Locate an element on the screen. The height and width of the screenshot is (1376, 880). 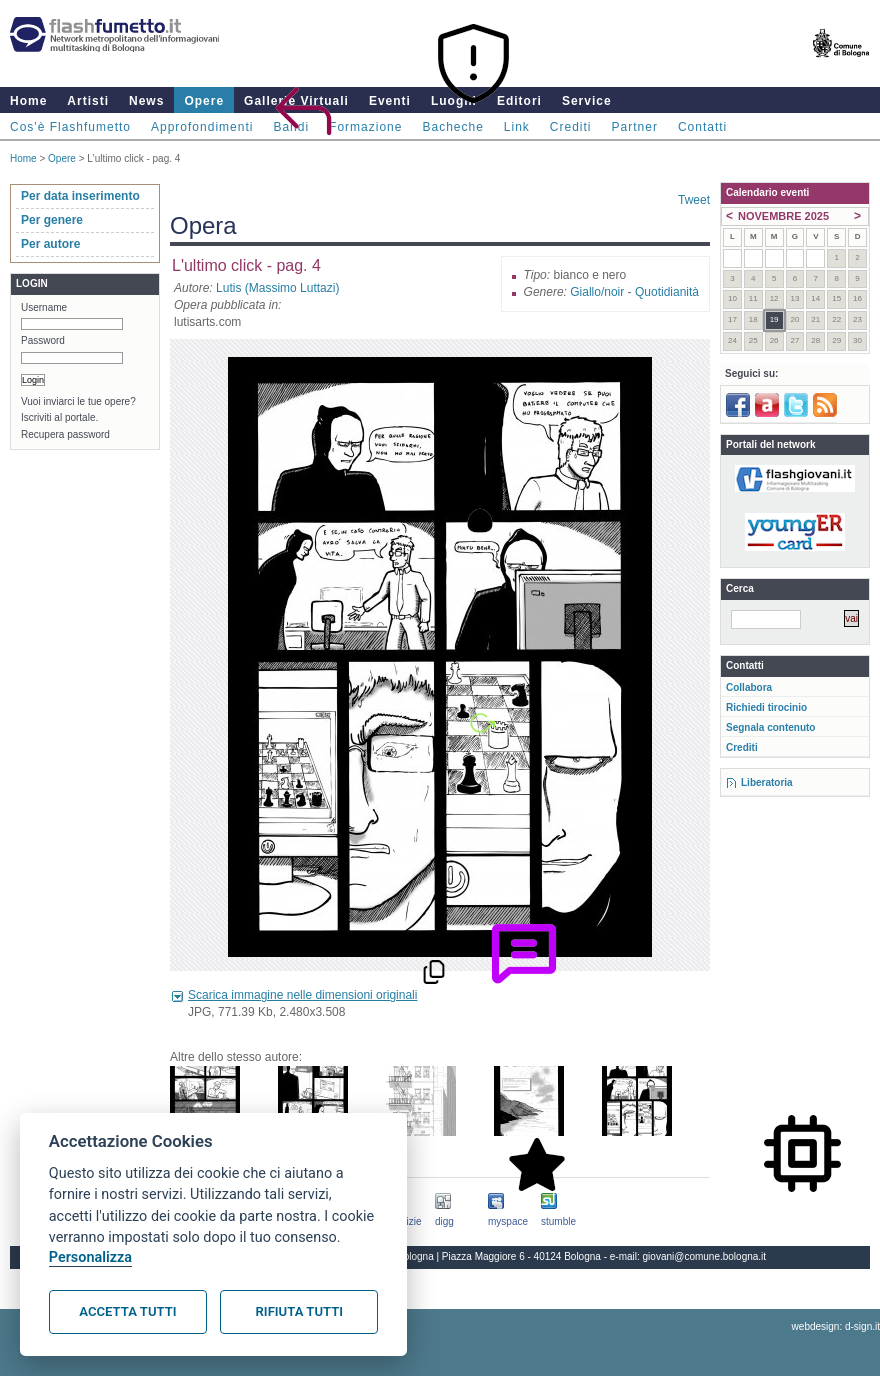
open chat or messaging is located at coordinates (524, 949).